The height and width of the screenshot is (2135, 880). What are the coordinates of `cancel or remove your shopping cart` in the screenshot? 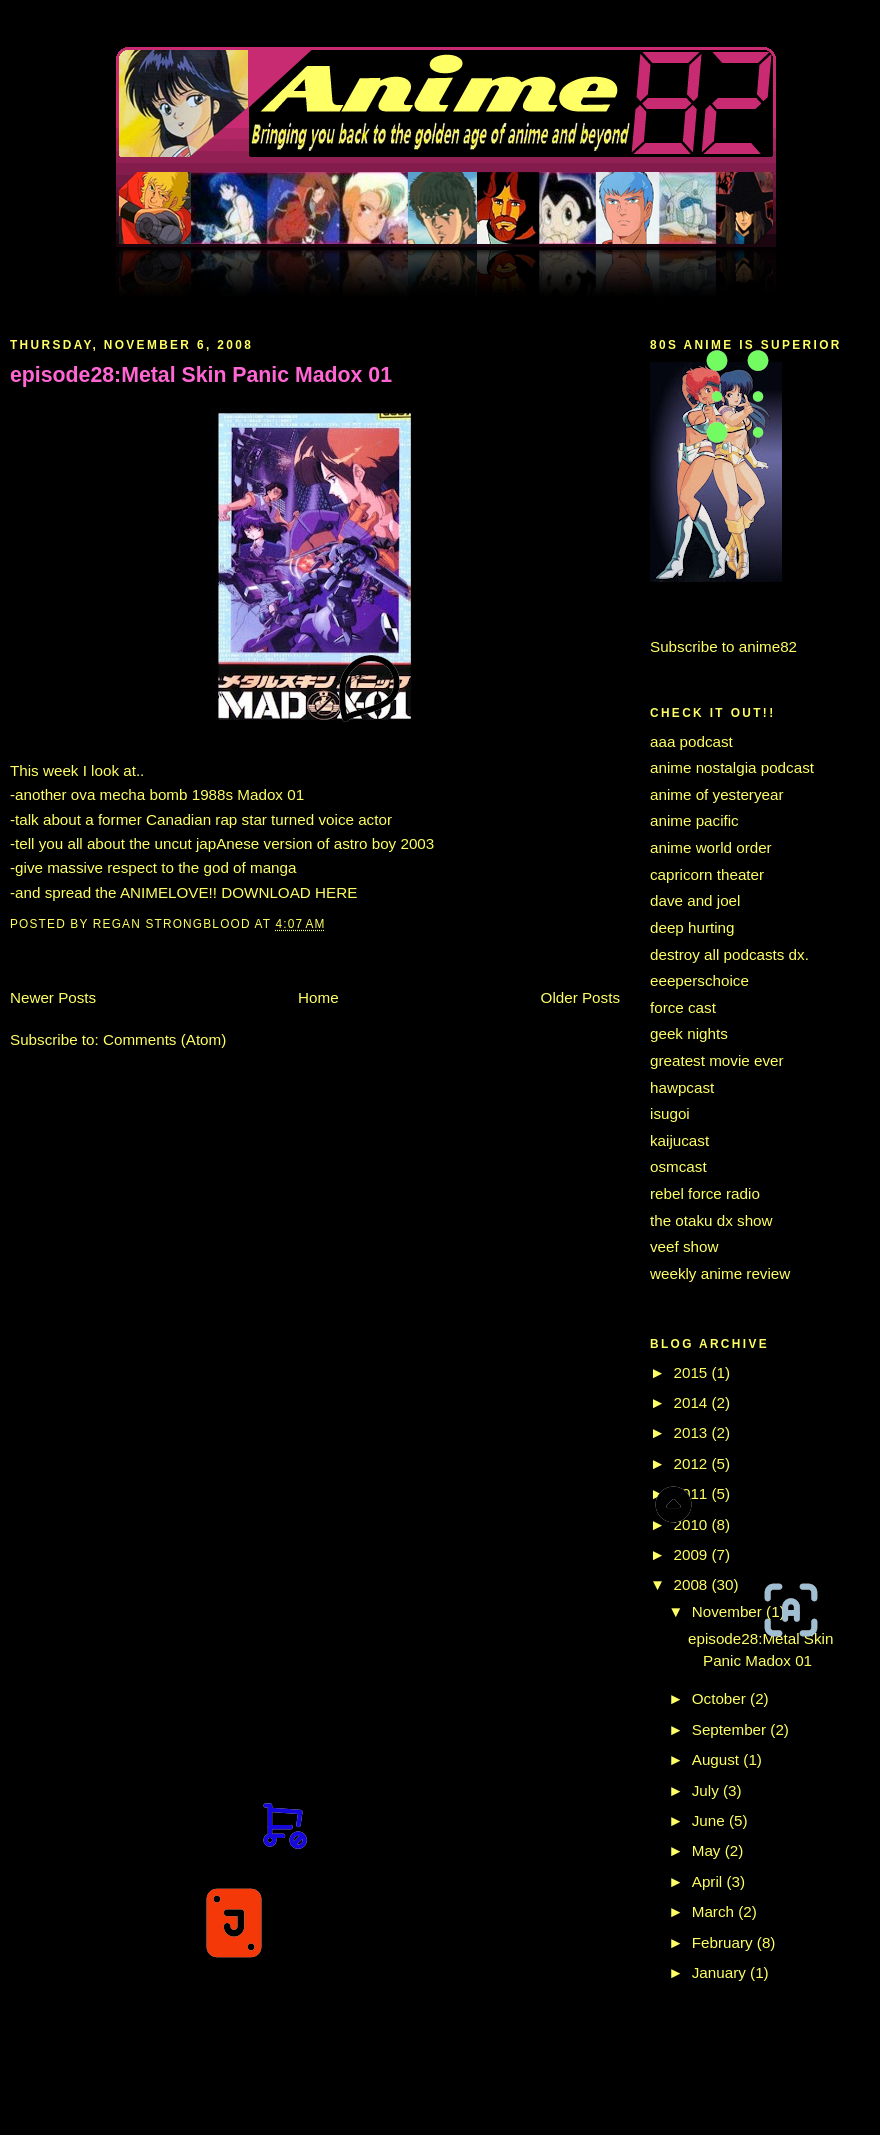 It's located at (283, 1825).